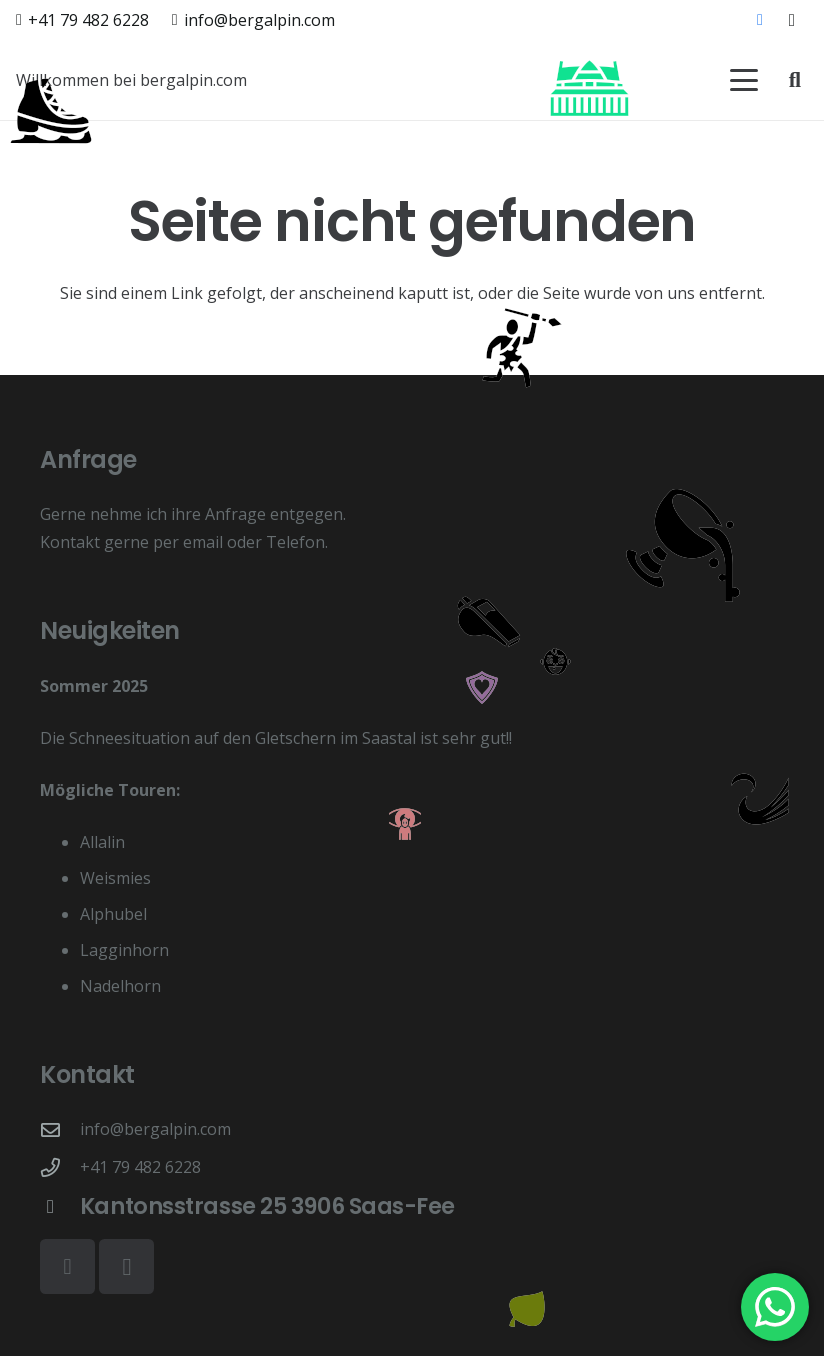  I want to click on access parenting or baby-related features, so click(555, 661).